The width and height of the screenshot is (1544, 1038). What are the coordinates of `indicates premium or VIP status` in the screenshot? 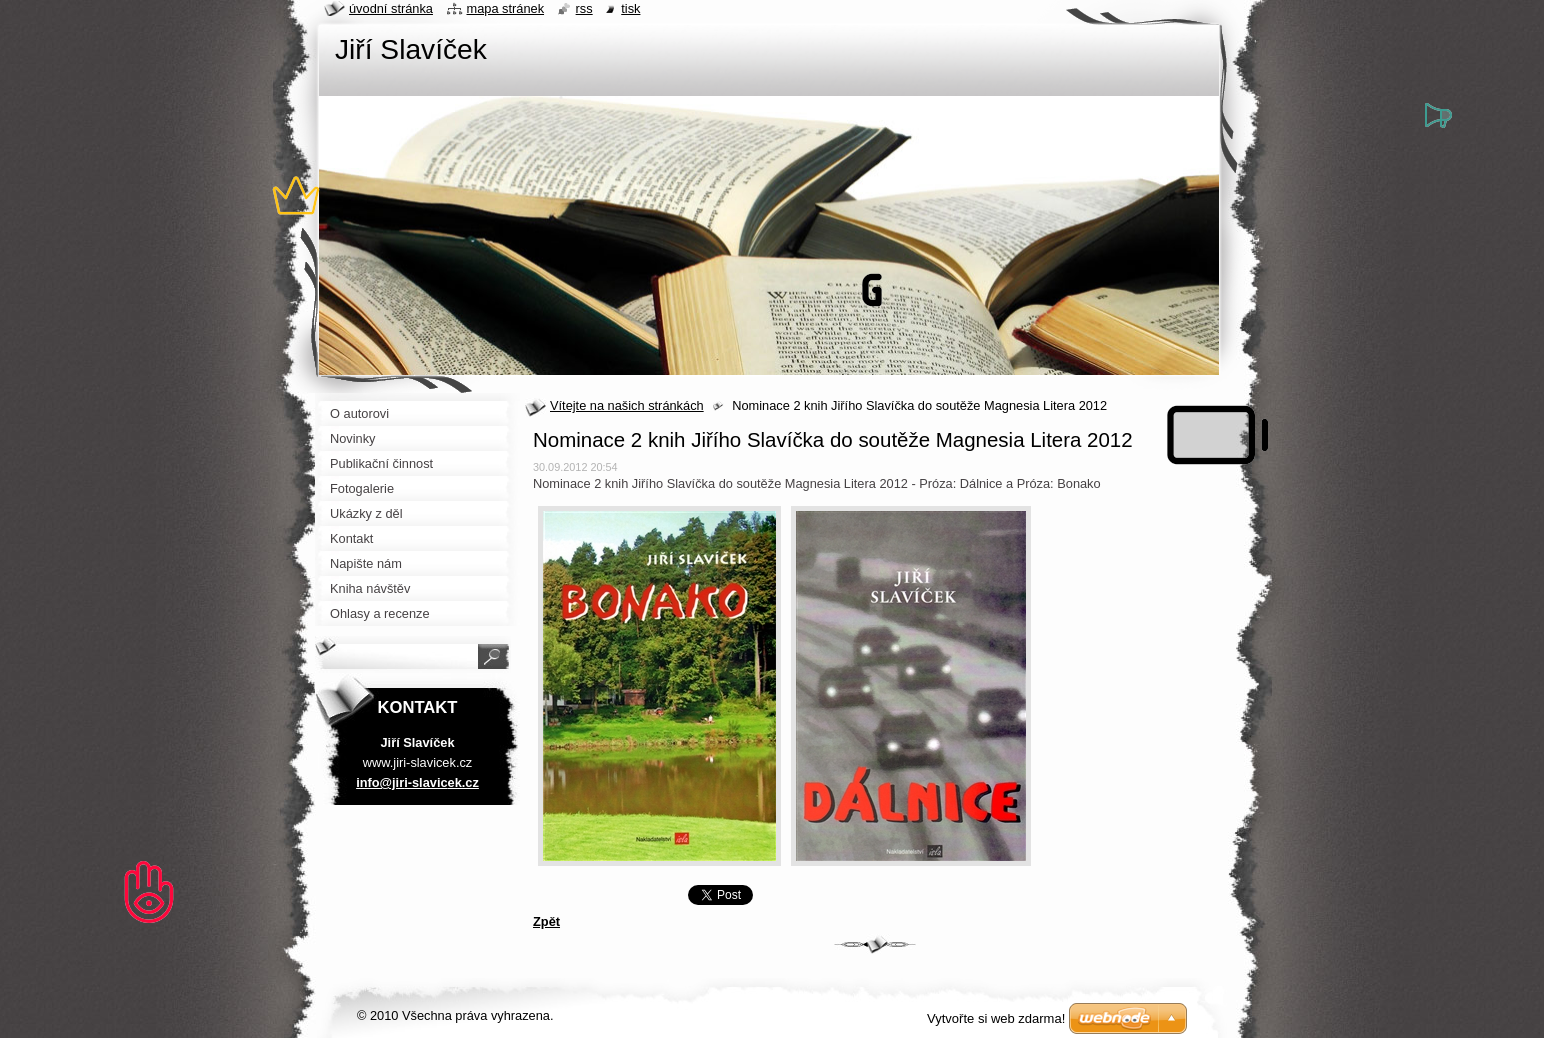 It's located at (296, 198).